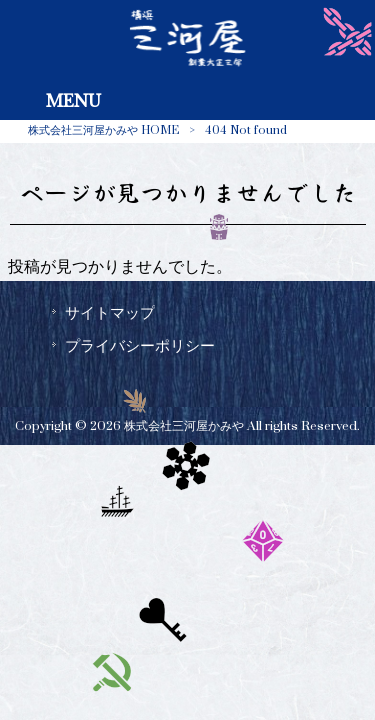 Image resolution: width=375 pixels, height=720 pixels. I want to click on indicates a linked or connected status, so click(347, 31).